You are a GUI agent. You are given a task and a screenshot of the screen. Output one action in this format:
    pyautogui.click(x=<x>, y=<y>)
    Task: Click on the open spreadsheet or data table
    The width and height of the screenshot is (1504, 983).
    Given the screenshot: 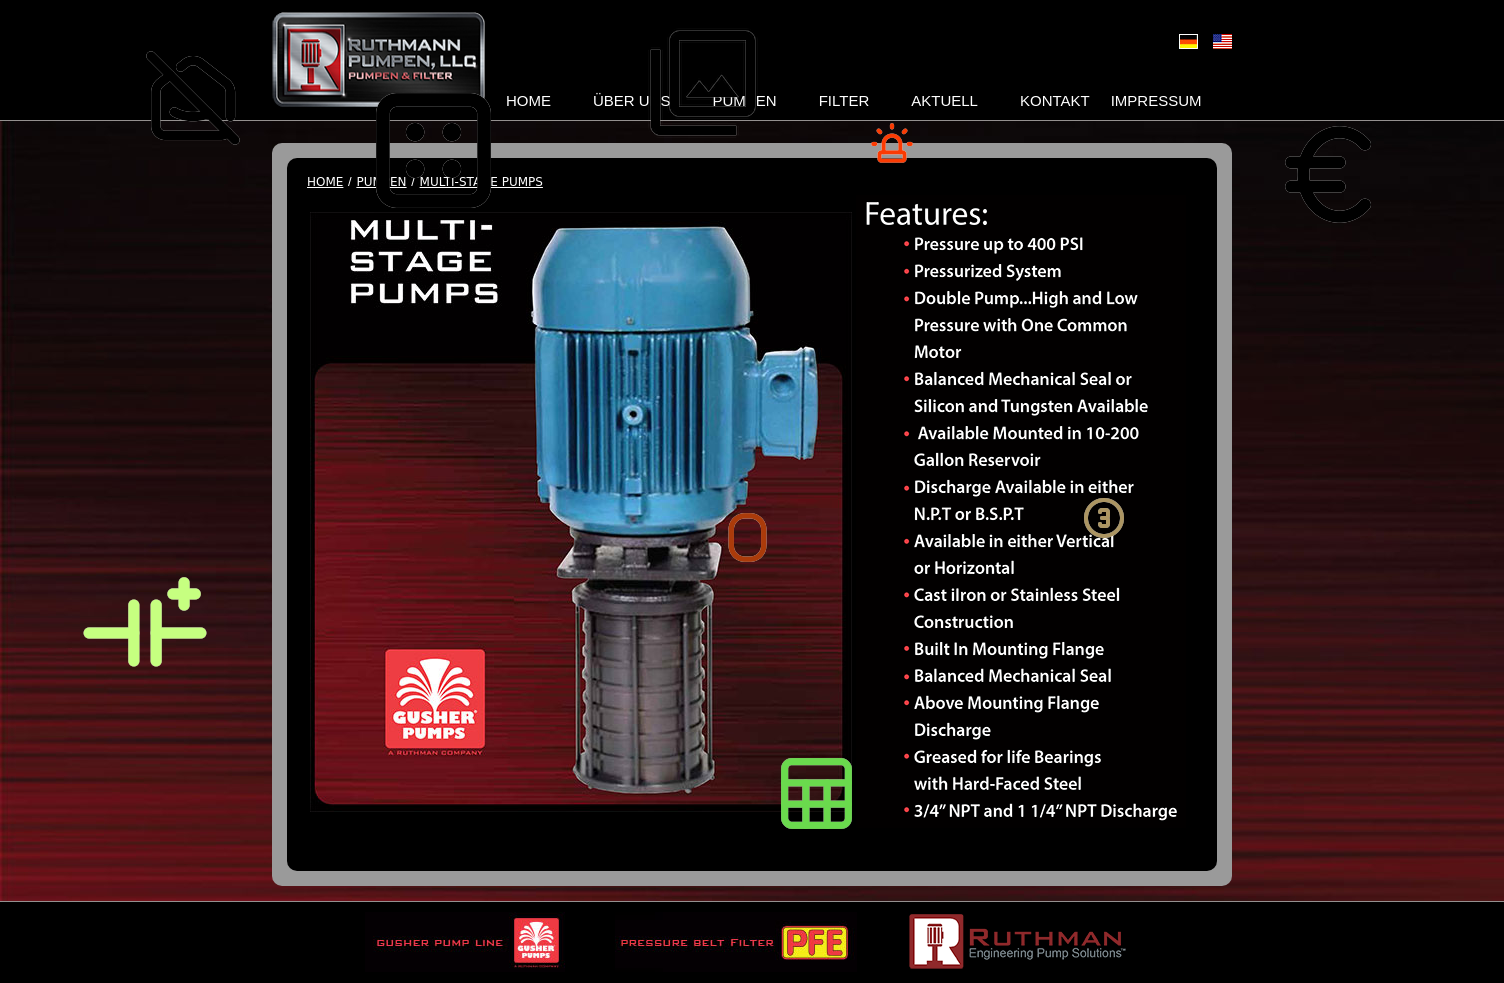 What is the action you would take?
    pyautogui.click(x=816, y=793)
    